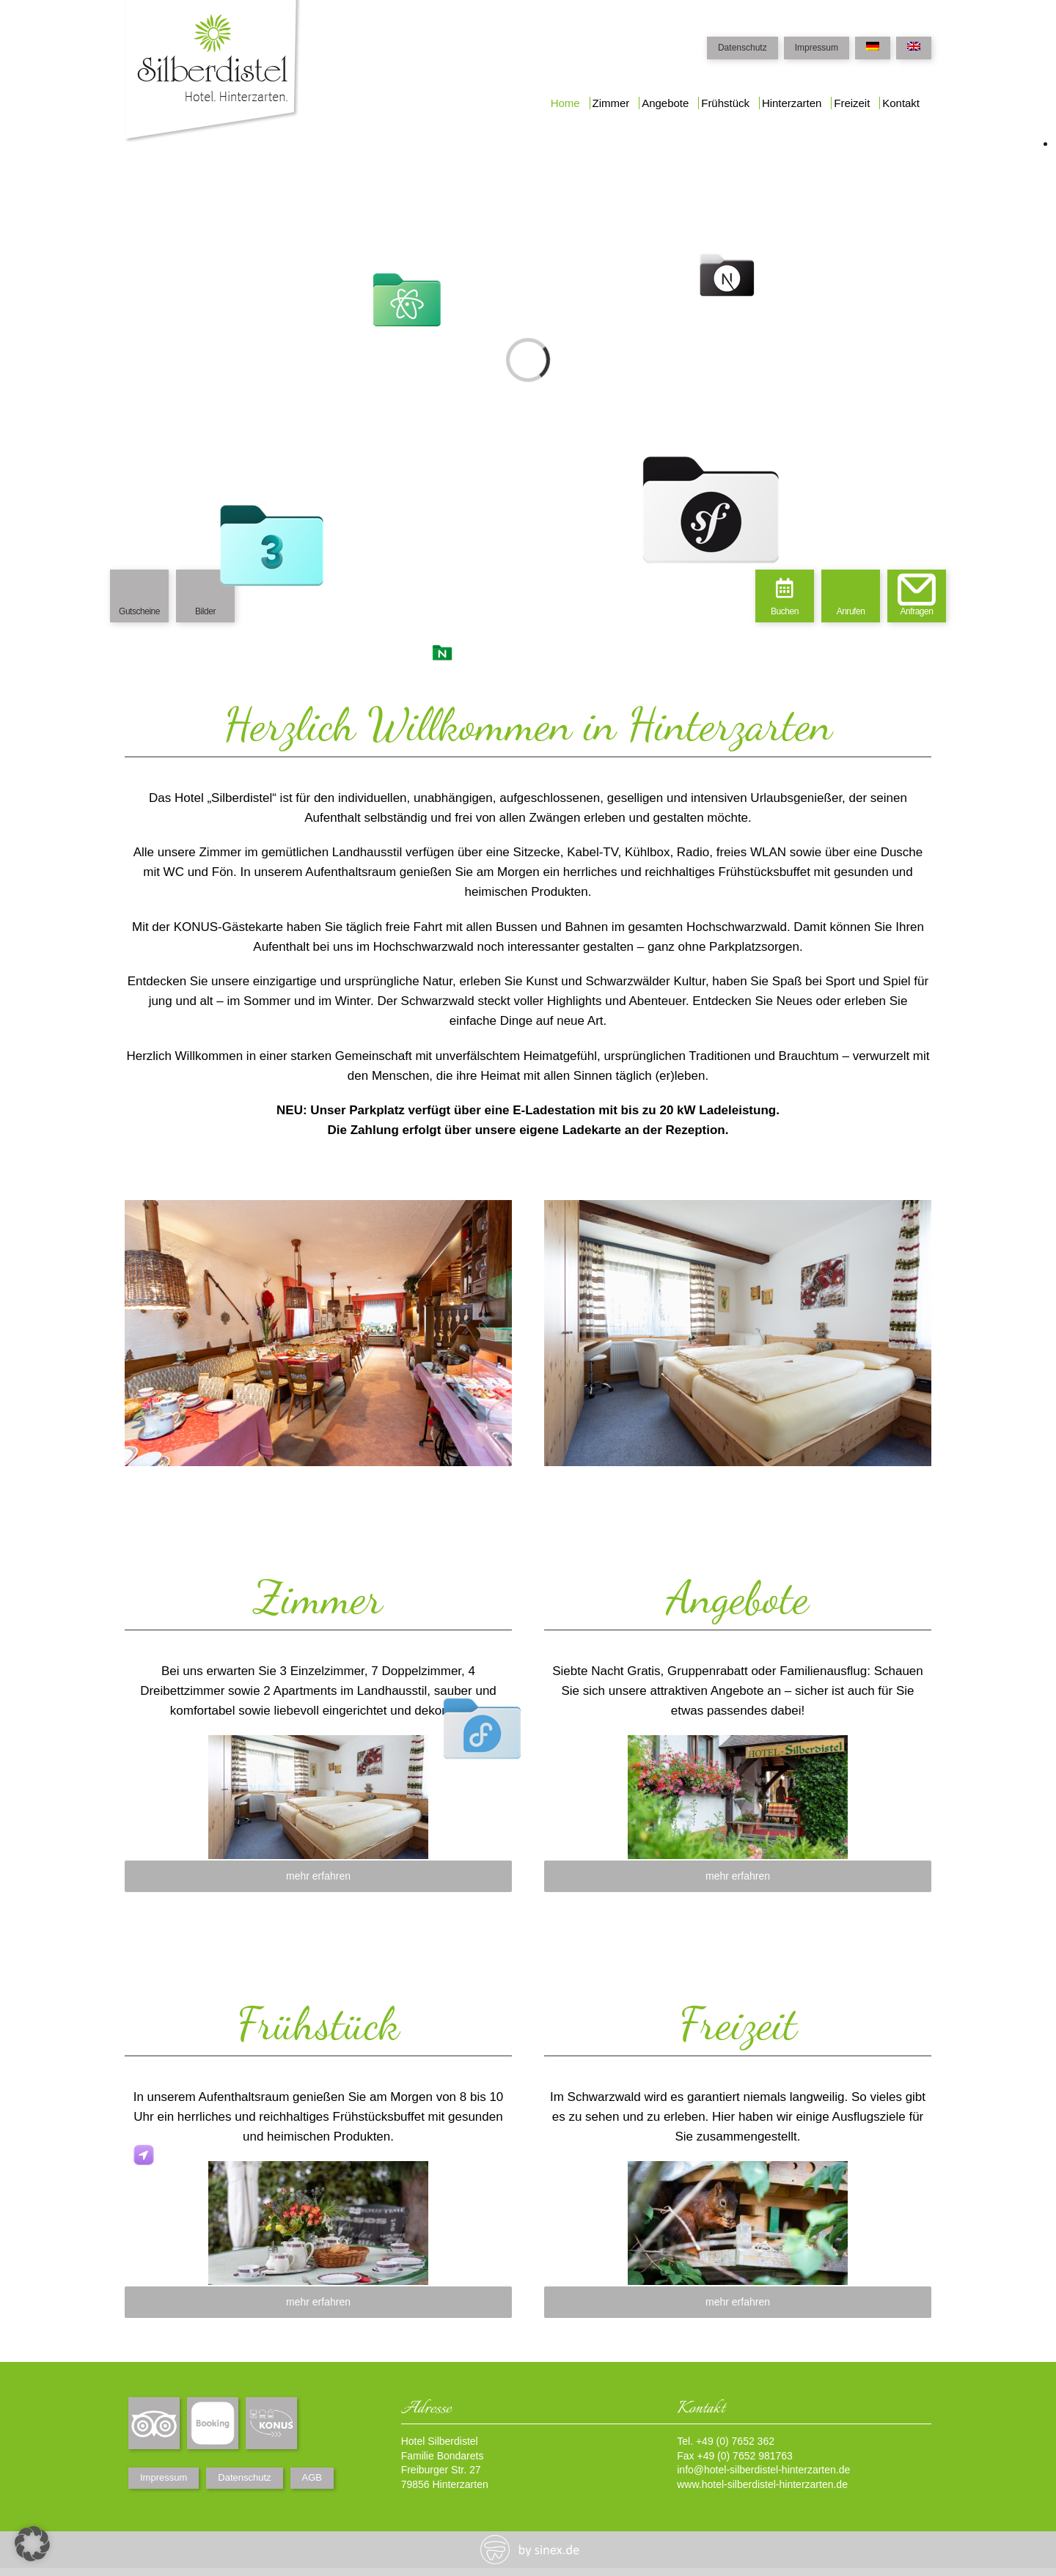 This screenshot has height=2576, width=1056. I want to click on folder containing autodesk 3ds max project files, so click(271, 548).